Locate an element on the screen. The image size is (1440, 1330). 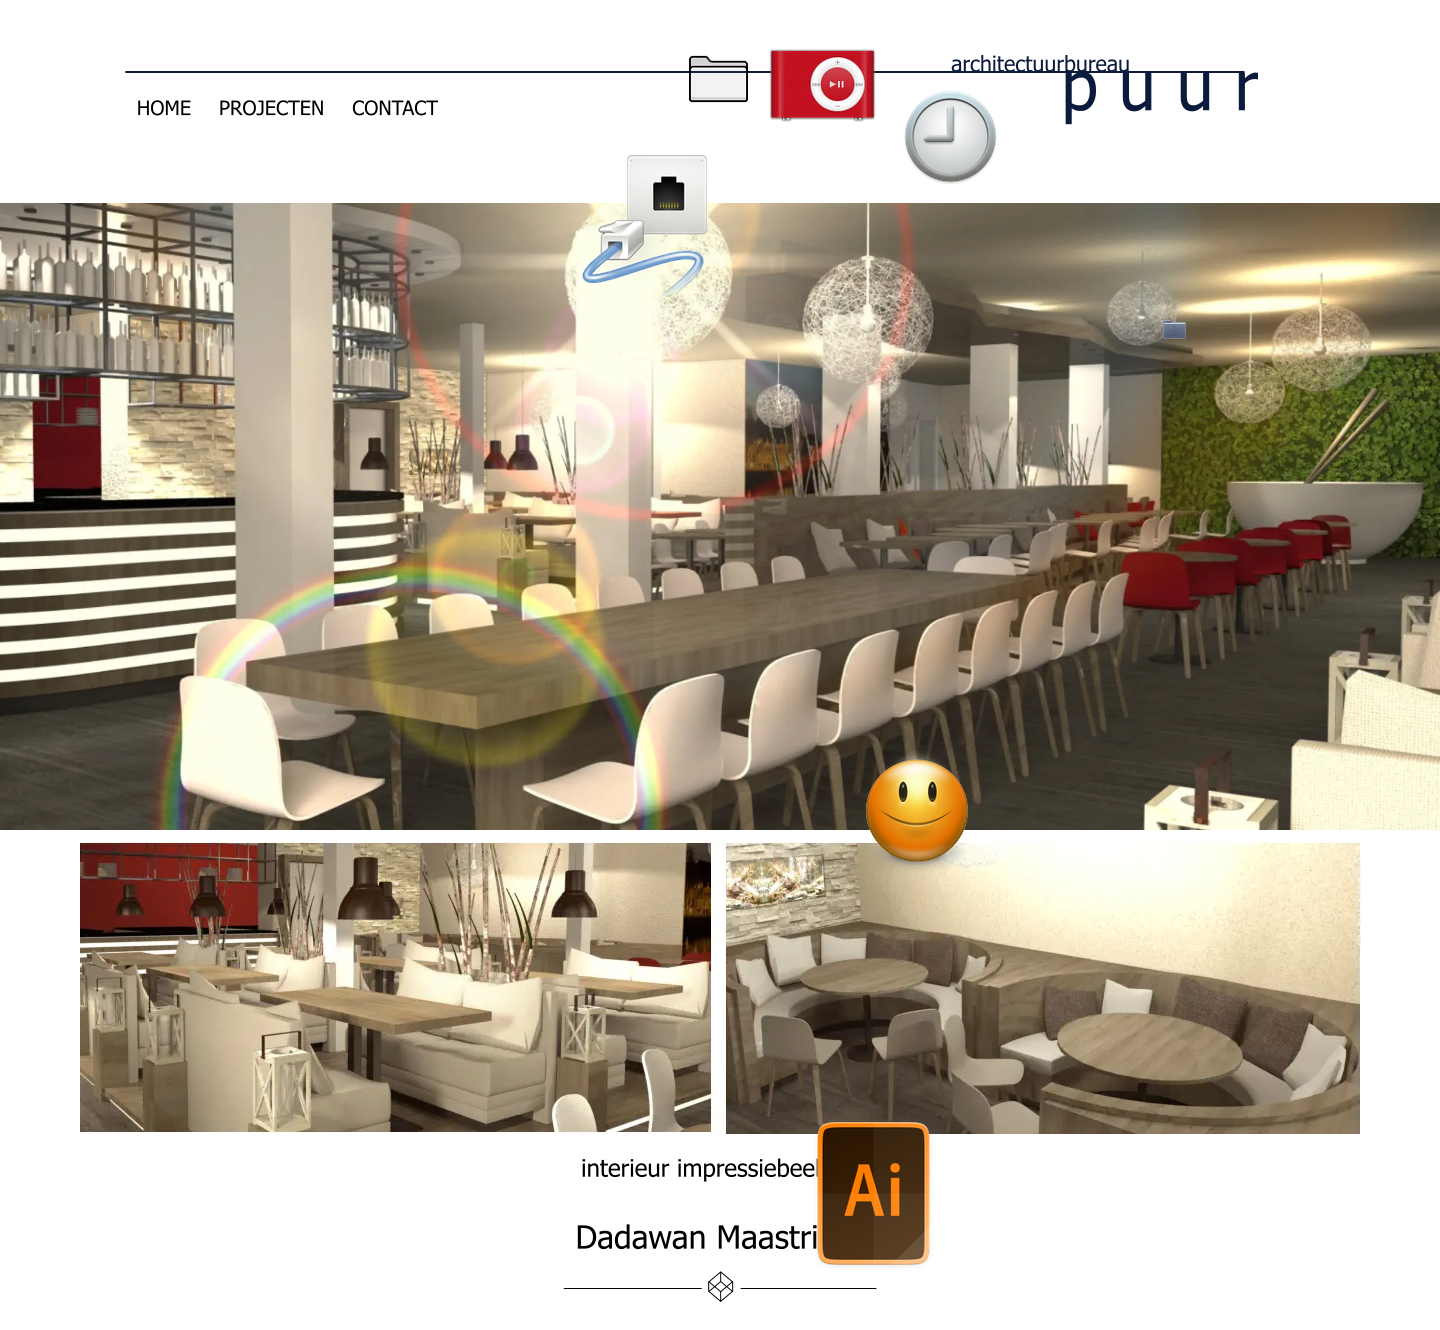
indicates wired network connection is disconnected is located at coordinates (649, 227).